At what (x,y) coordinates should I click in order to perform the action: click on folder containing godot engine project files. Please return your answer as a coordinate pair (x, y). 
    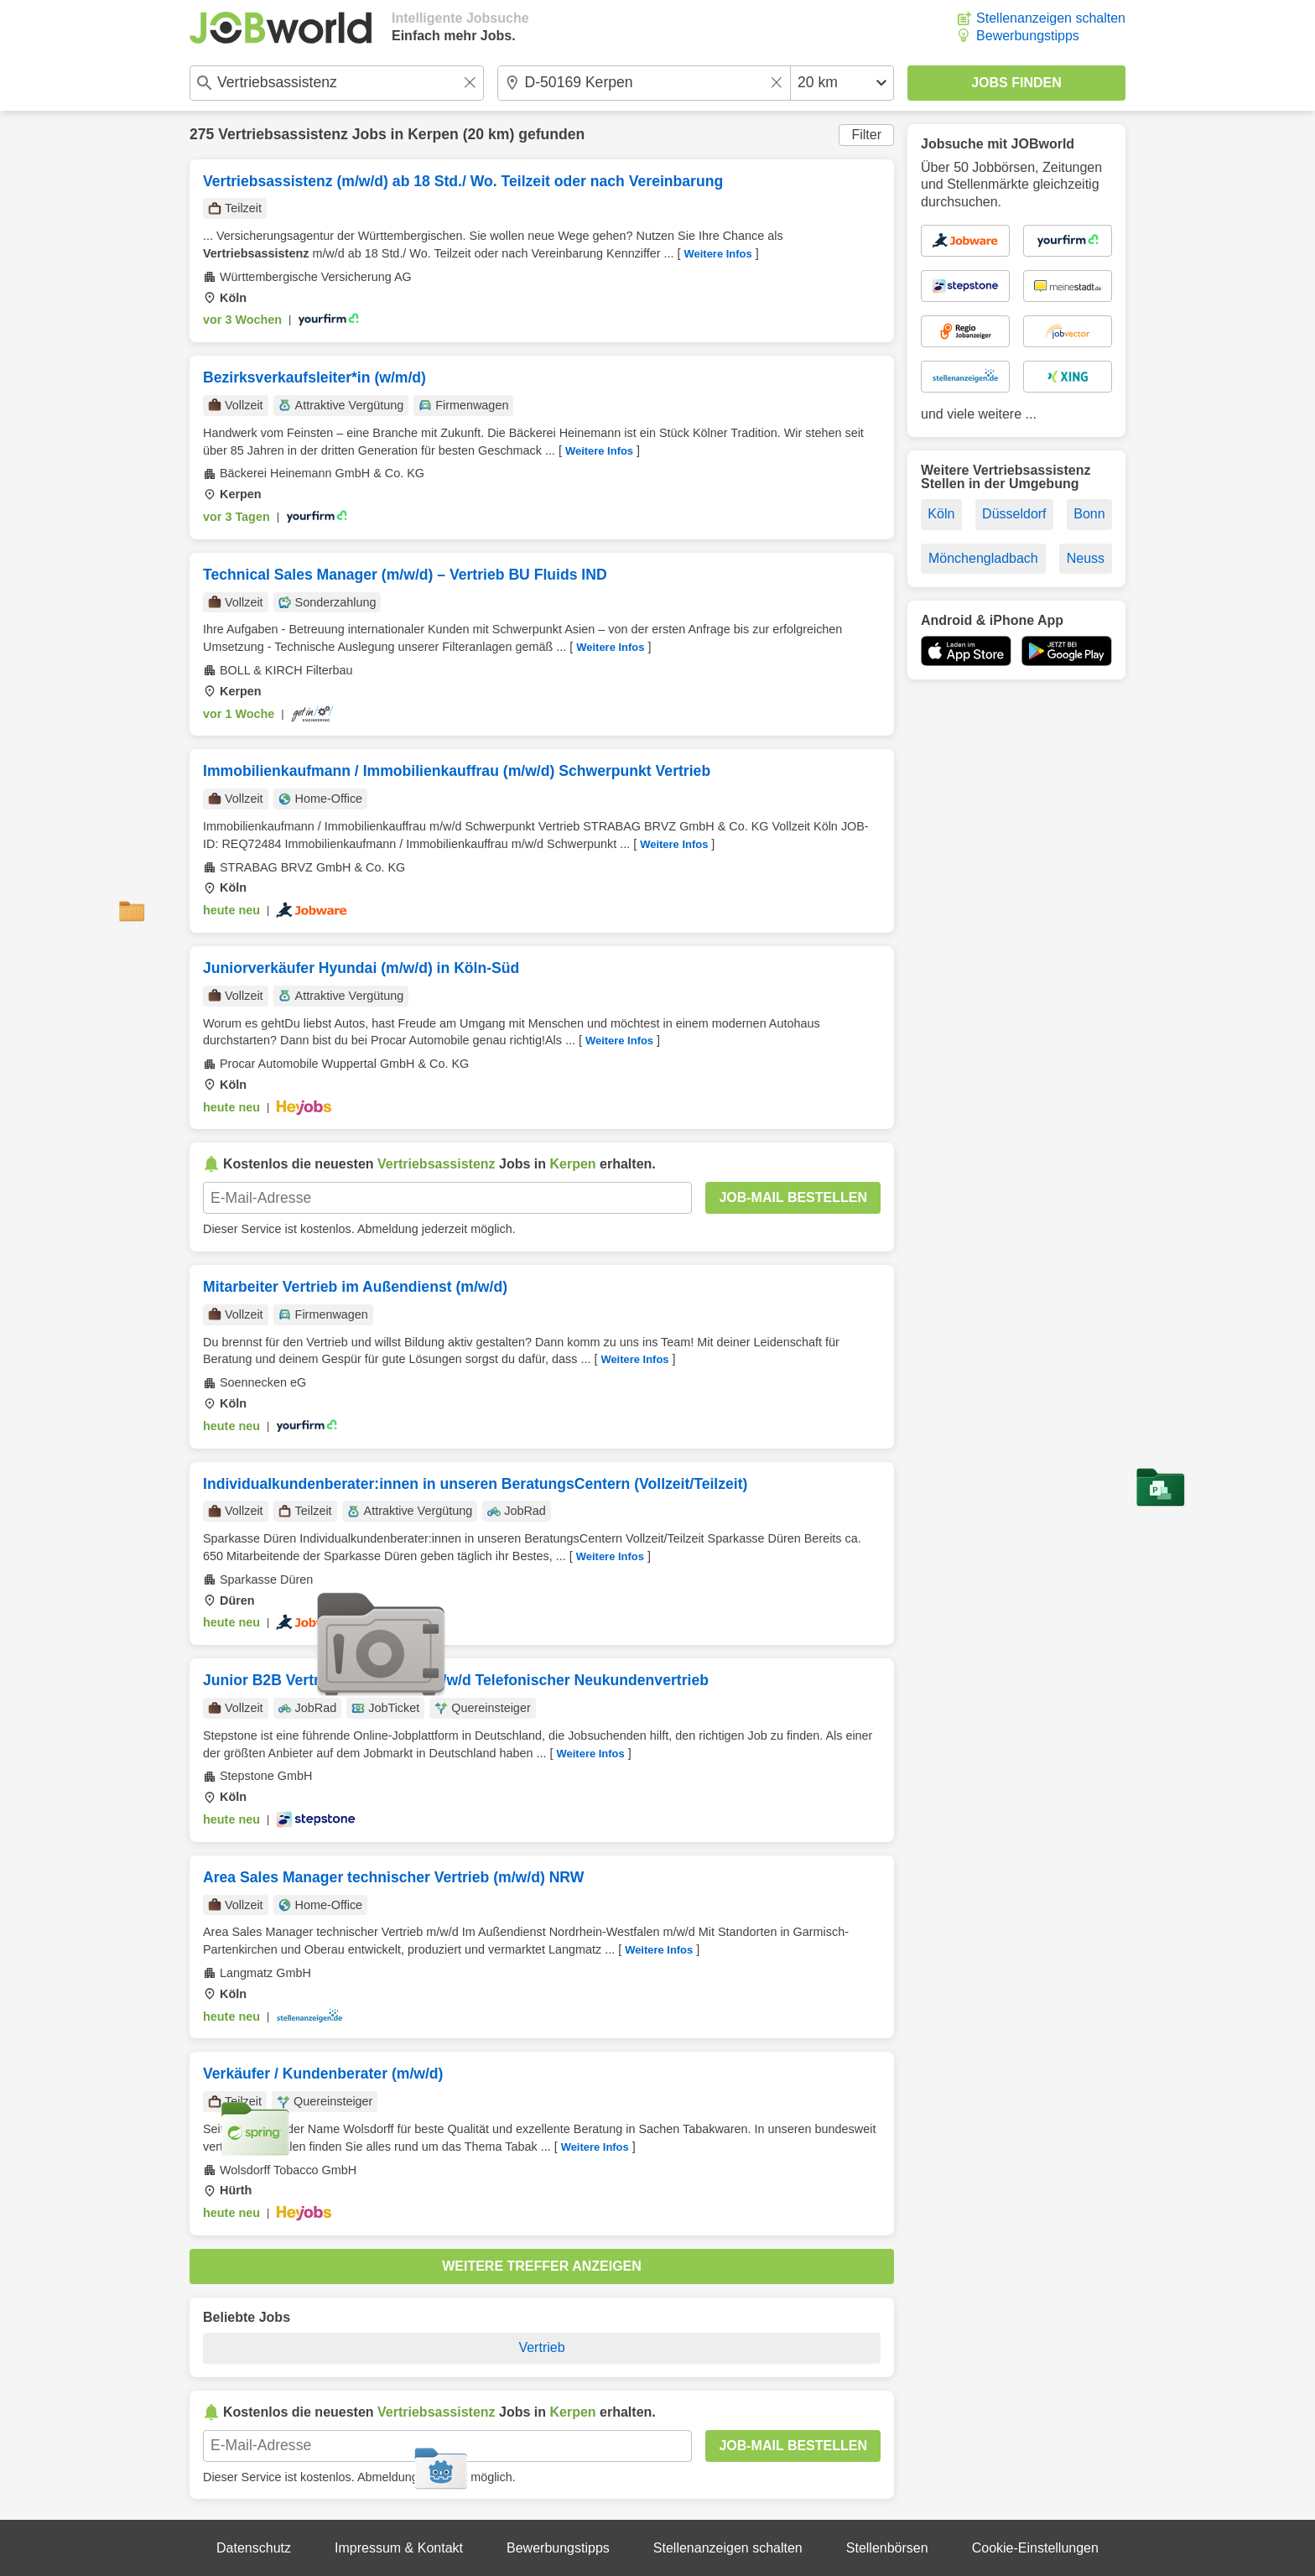
    Looking at the image, I should click on (440, 2469).